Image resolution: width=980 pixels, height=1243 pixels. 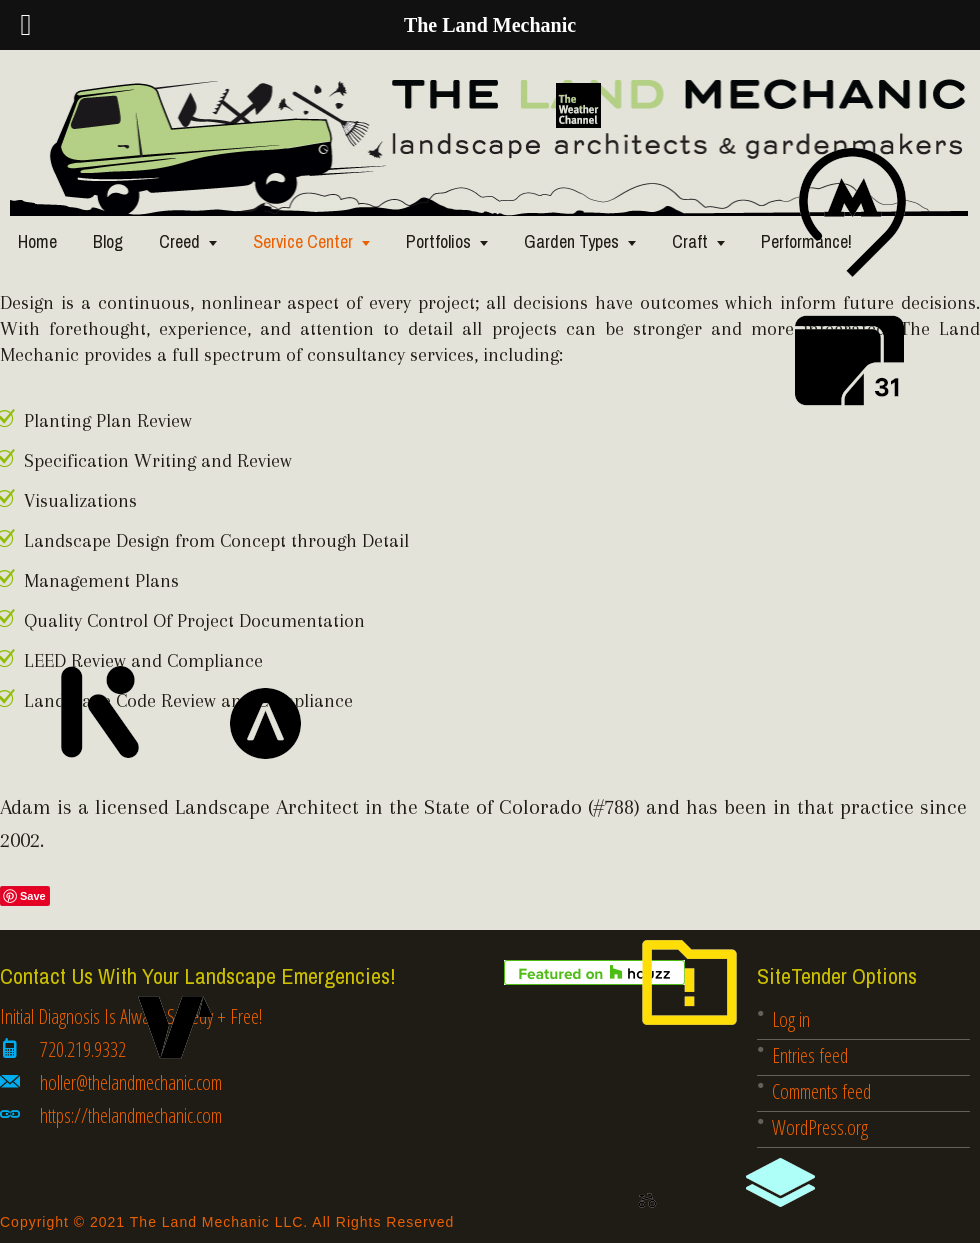 What do you see at coordinates (852, 212) in the screenshot?
I see `open the Moscow Metro app` at bounding box center [852, 212].